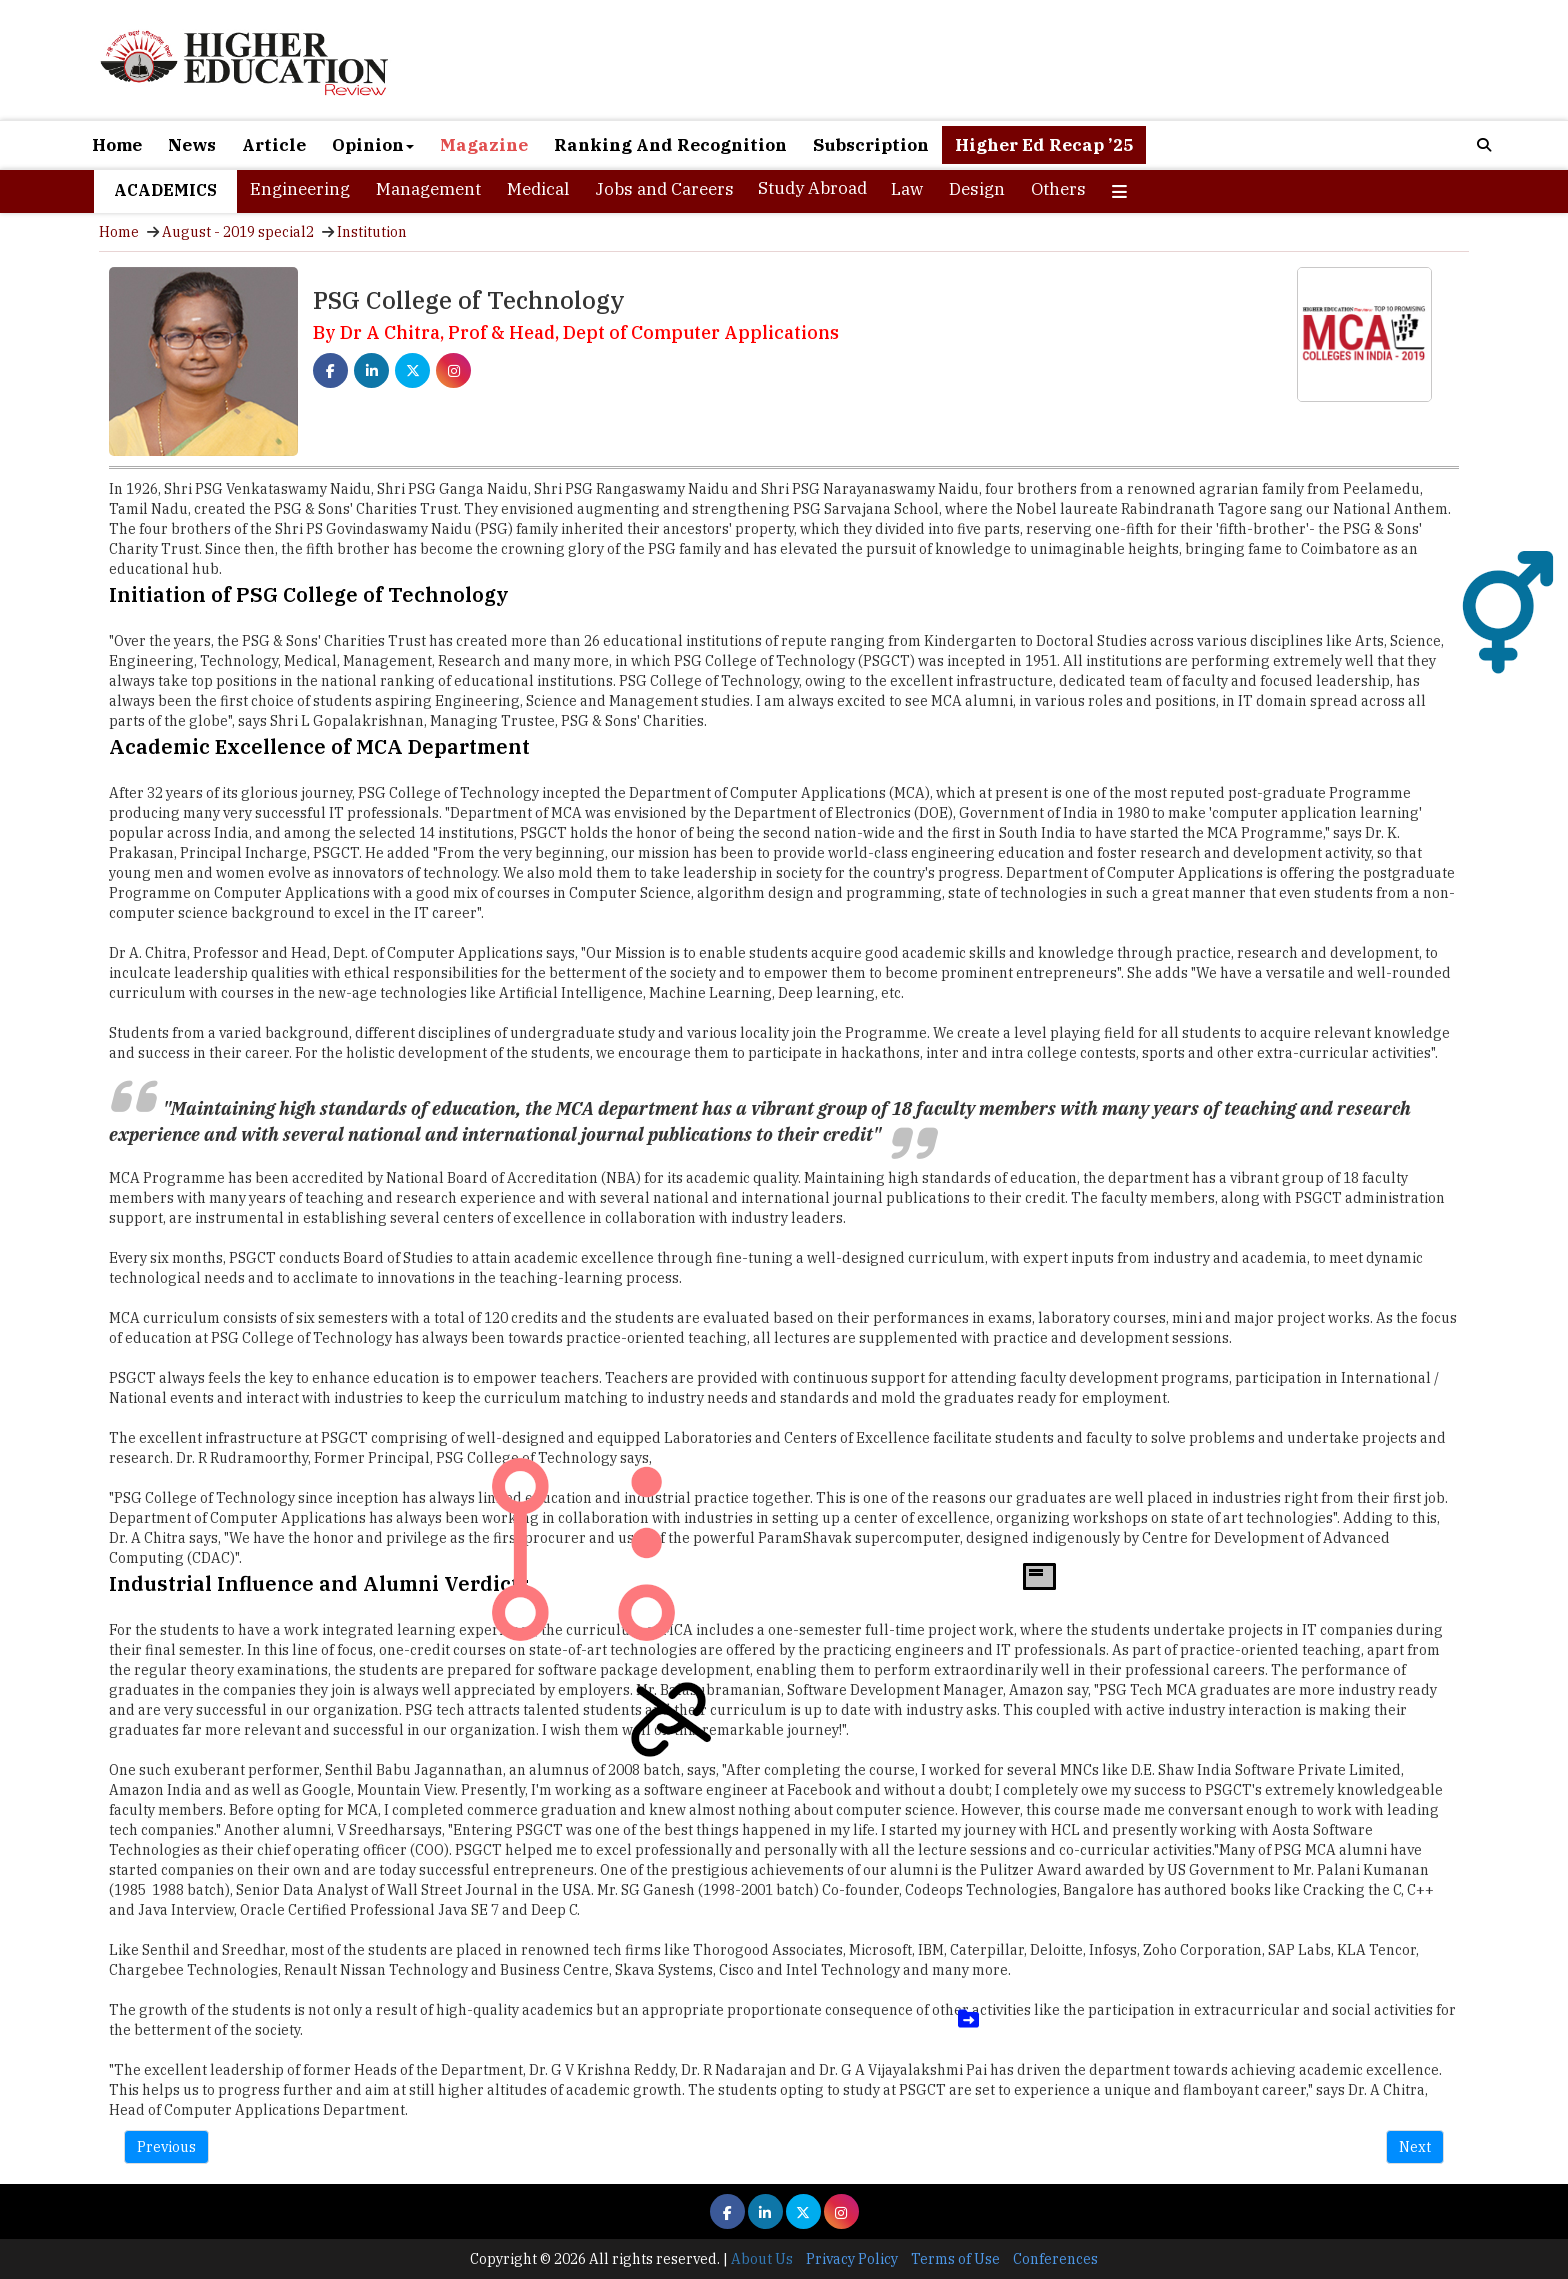  I want to click on access a linked submodule or external repository, so click(968, 2018).